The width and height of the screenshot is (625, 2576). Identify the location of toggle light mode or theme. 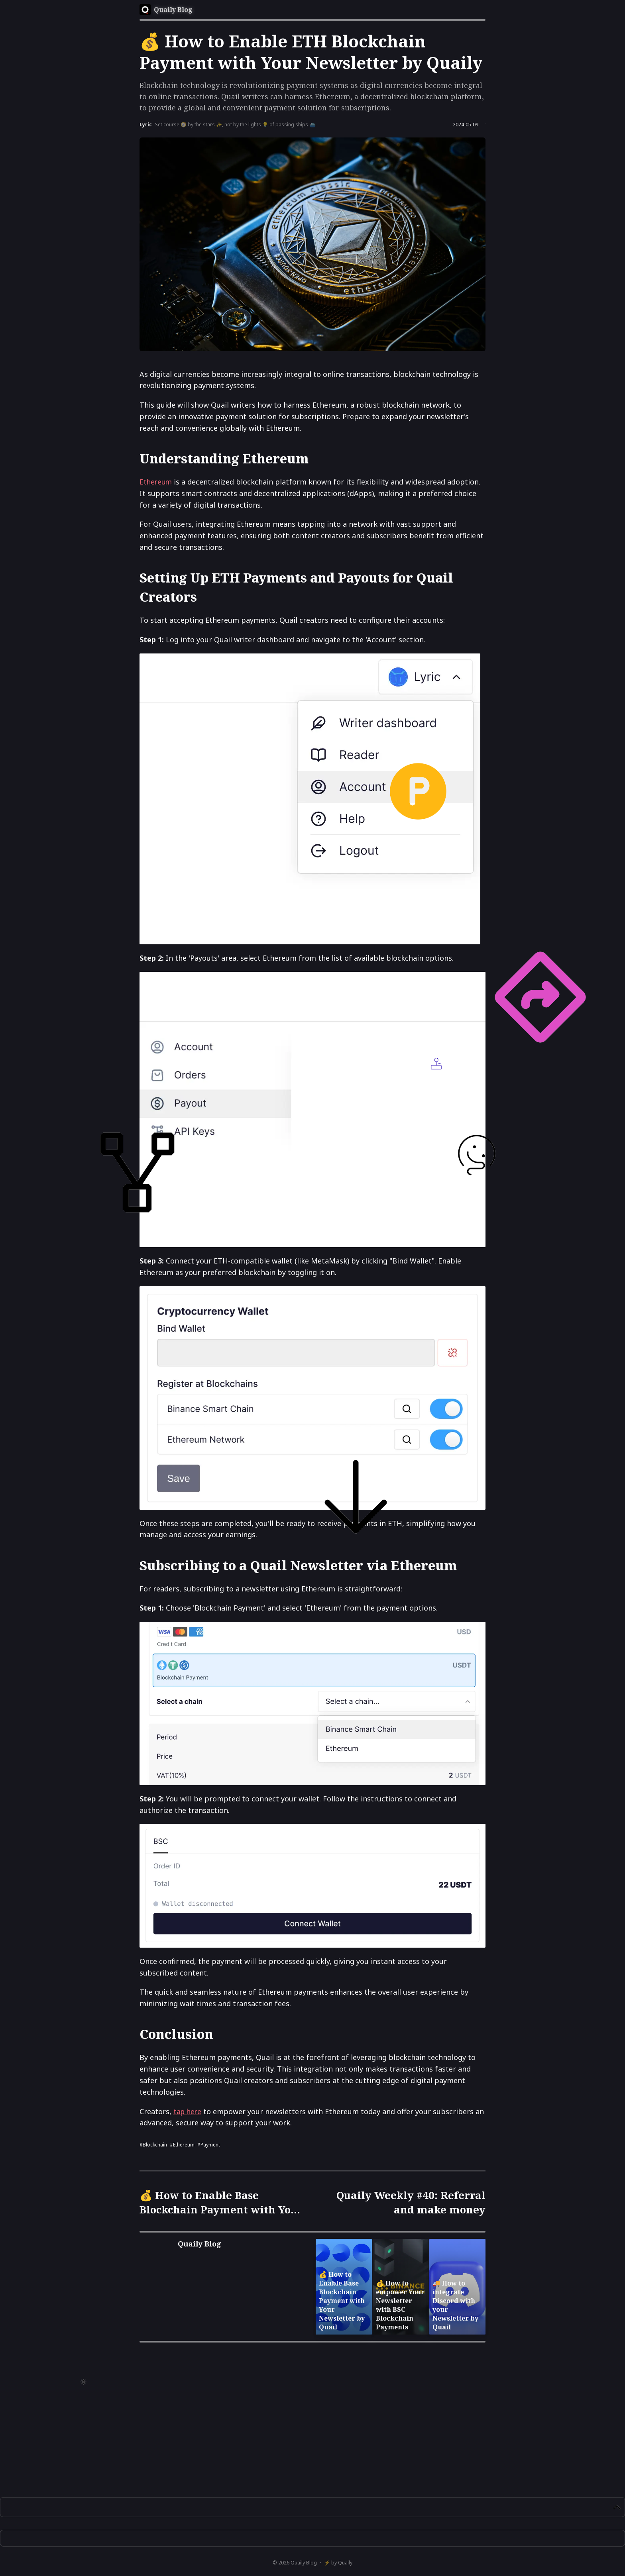
(83, 2382).